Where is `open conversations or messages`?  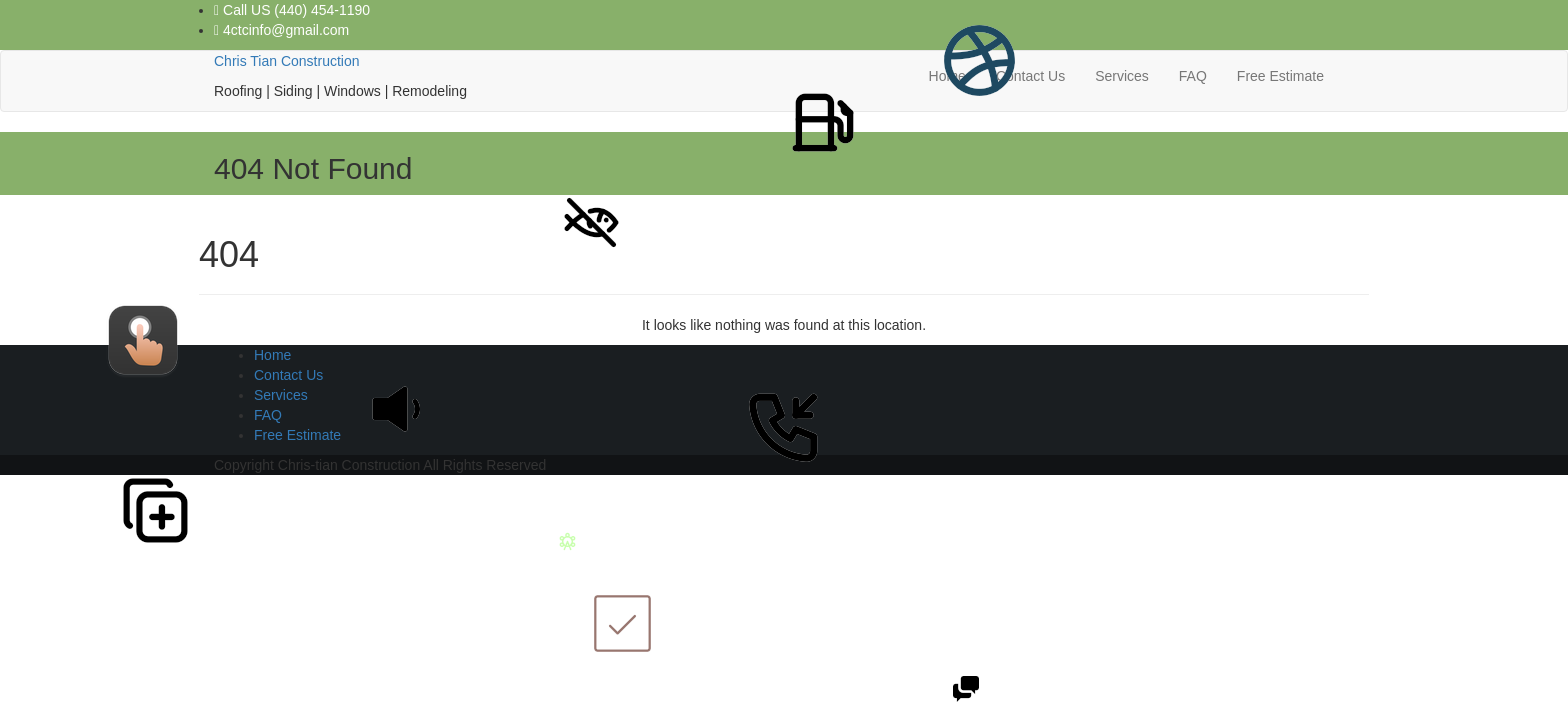 open conversations or messages is located at coordinates (966, 689).